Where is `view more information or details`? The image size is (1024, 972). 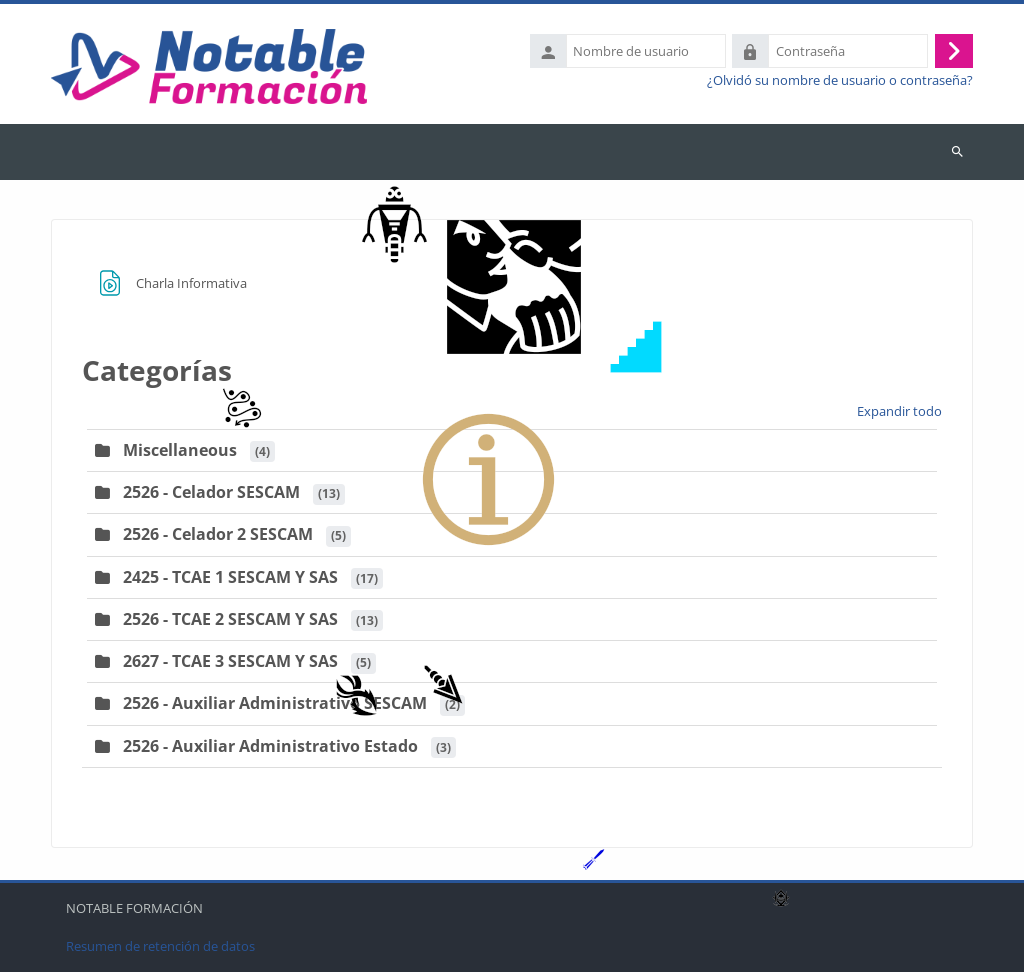 view more information or details is located at coordinates (488, 479).